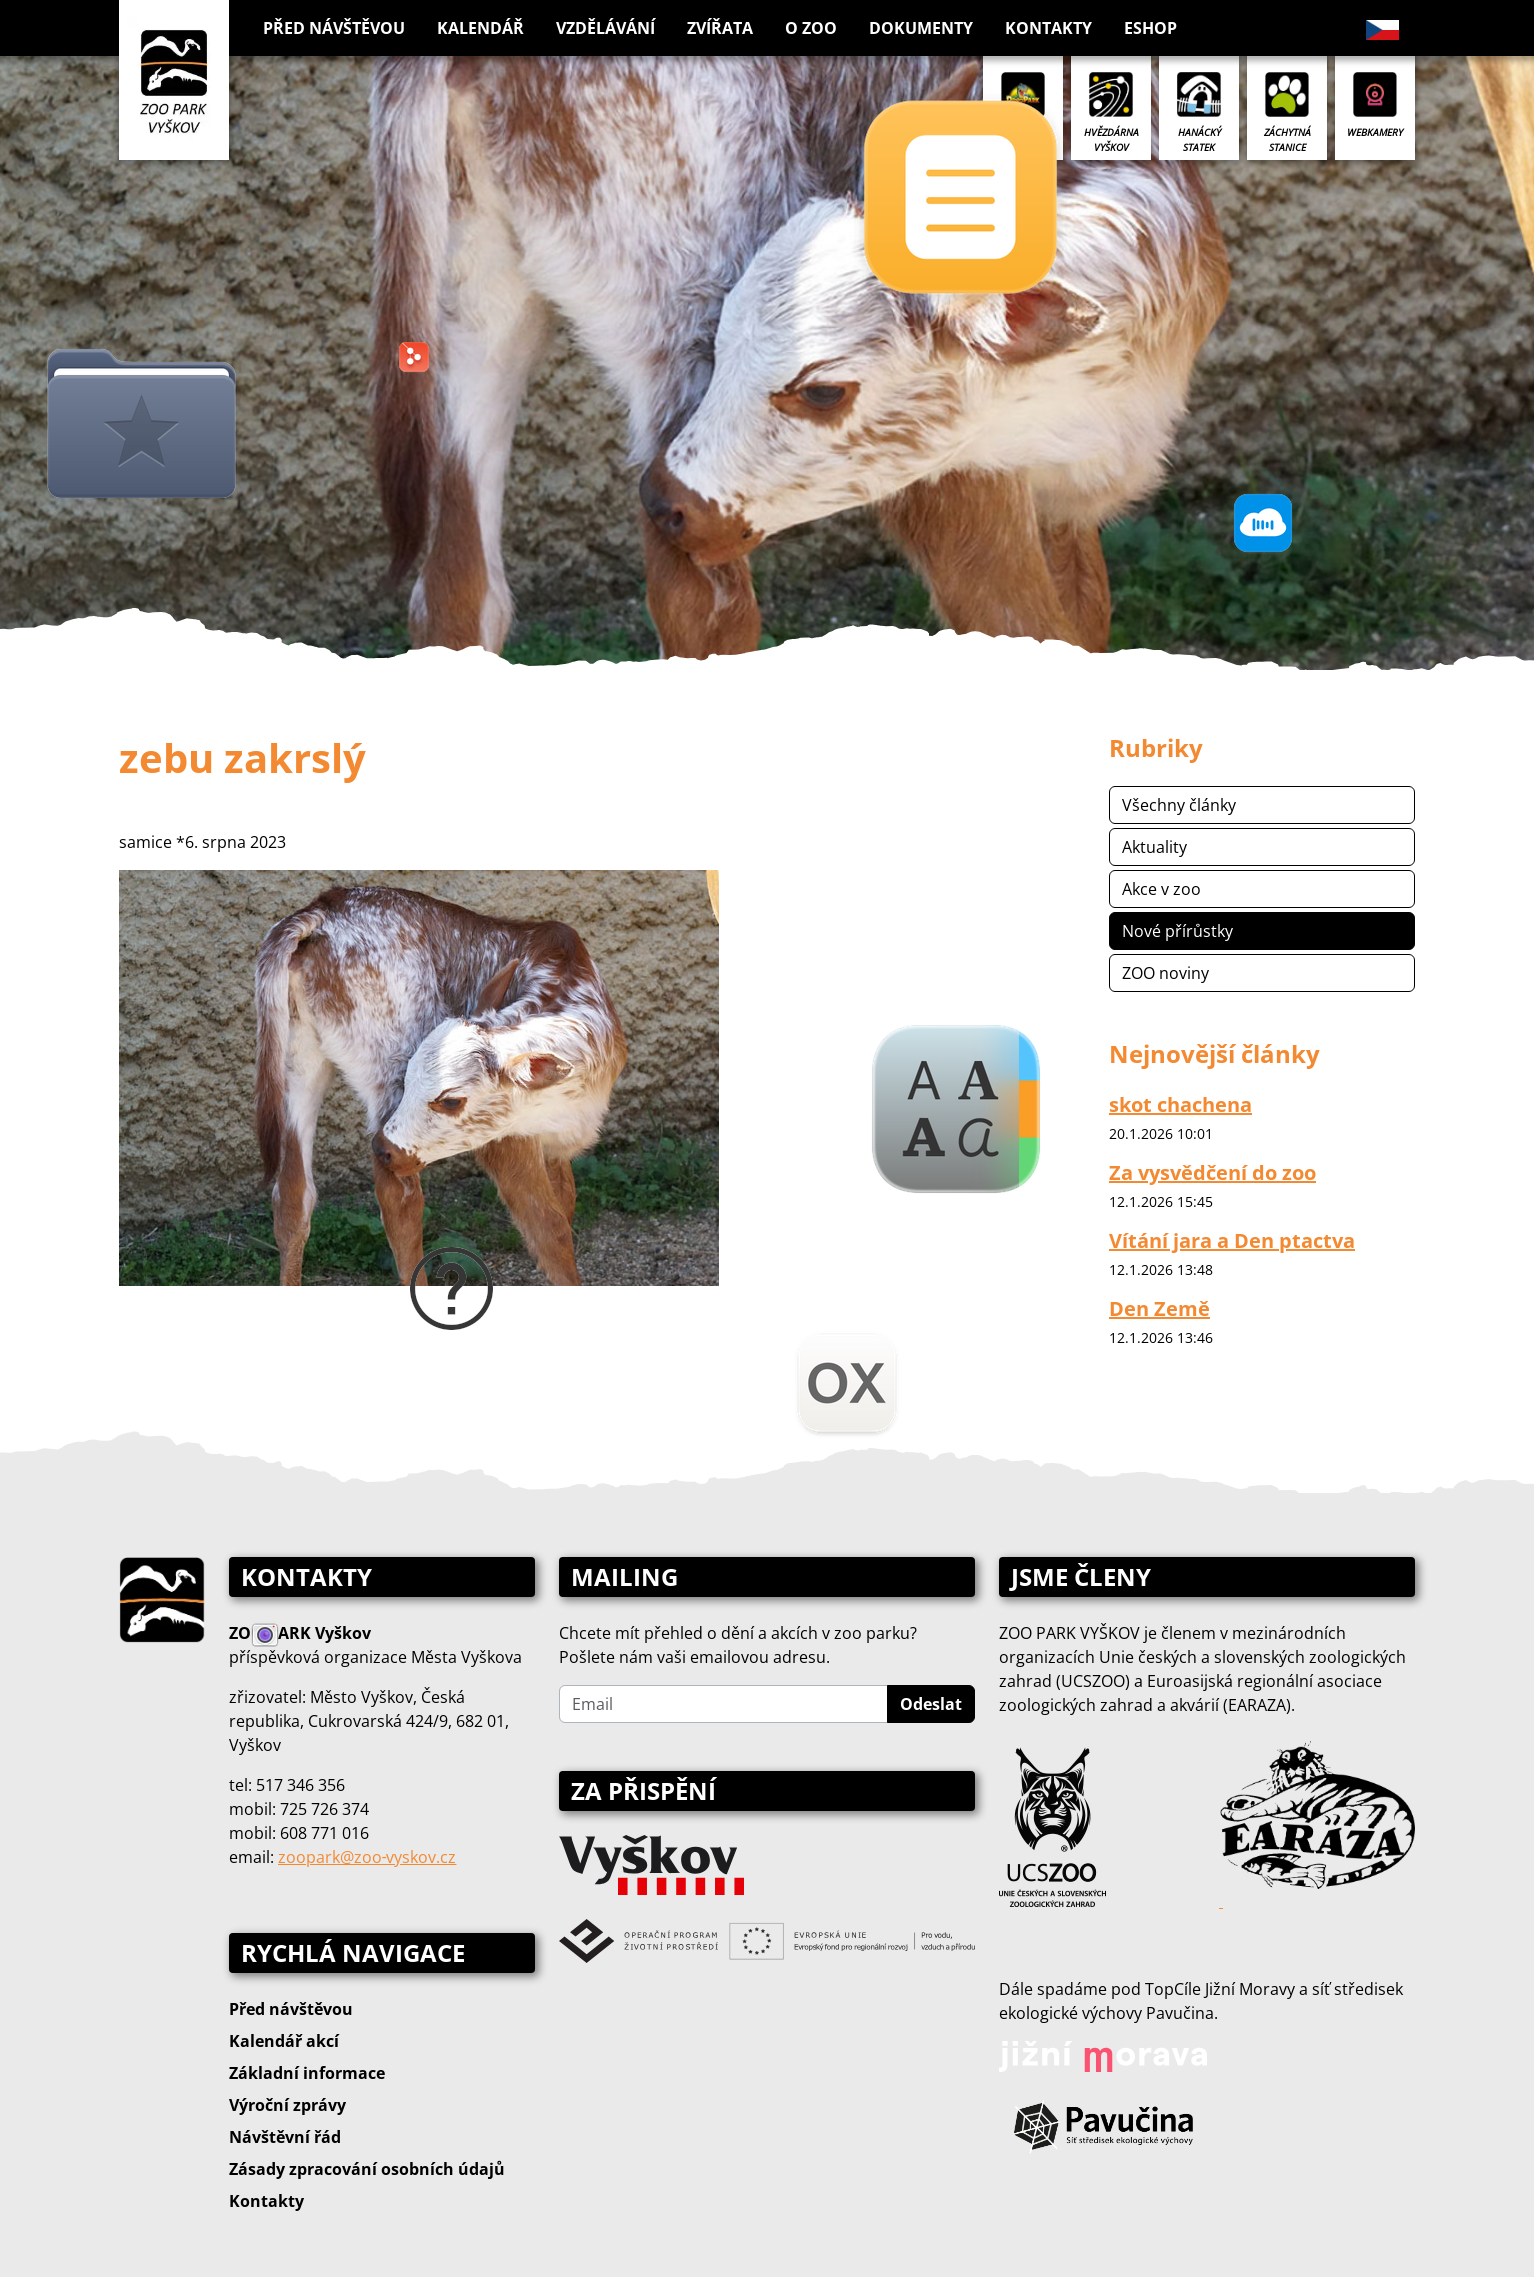  I want to click on open the camera app, so click(265, 1635).